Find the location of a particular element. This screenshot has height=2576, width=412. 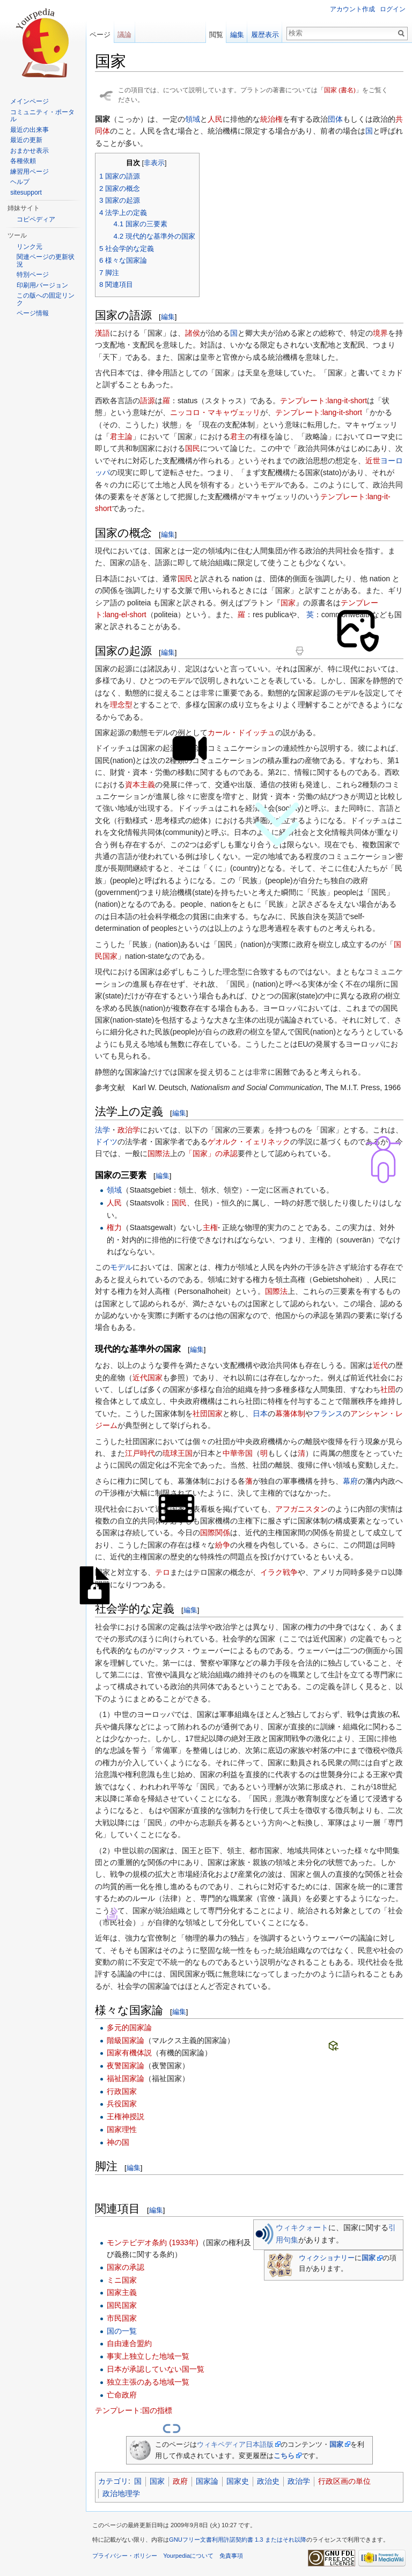

visit Stack Overflow website is located at coordinates (112, 1913).